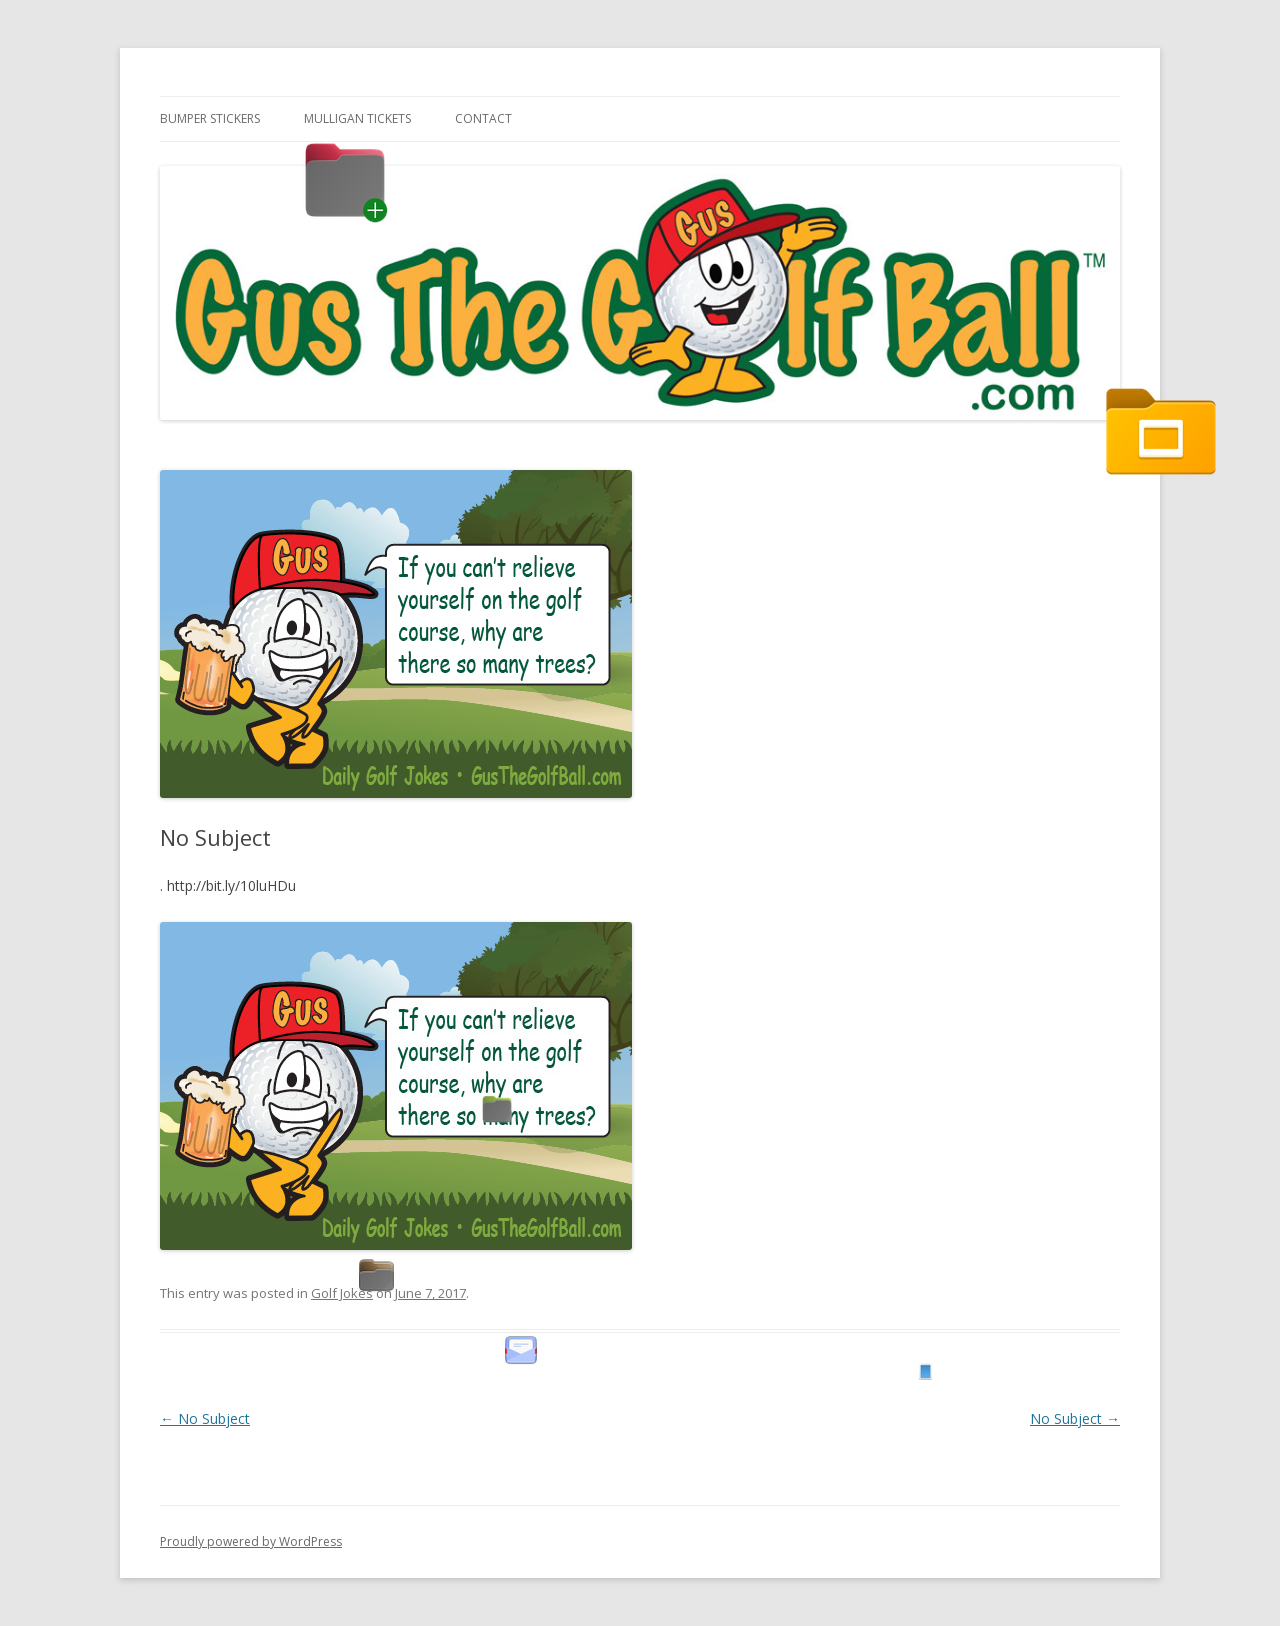  I want to click on open folder to view contents, so click(497, 1109).